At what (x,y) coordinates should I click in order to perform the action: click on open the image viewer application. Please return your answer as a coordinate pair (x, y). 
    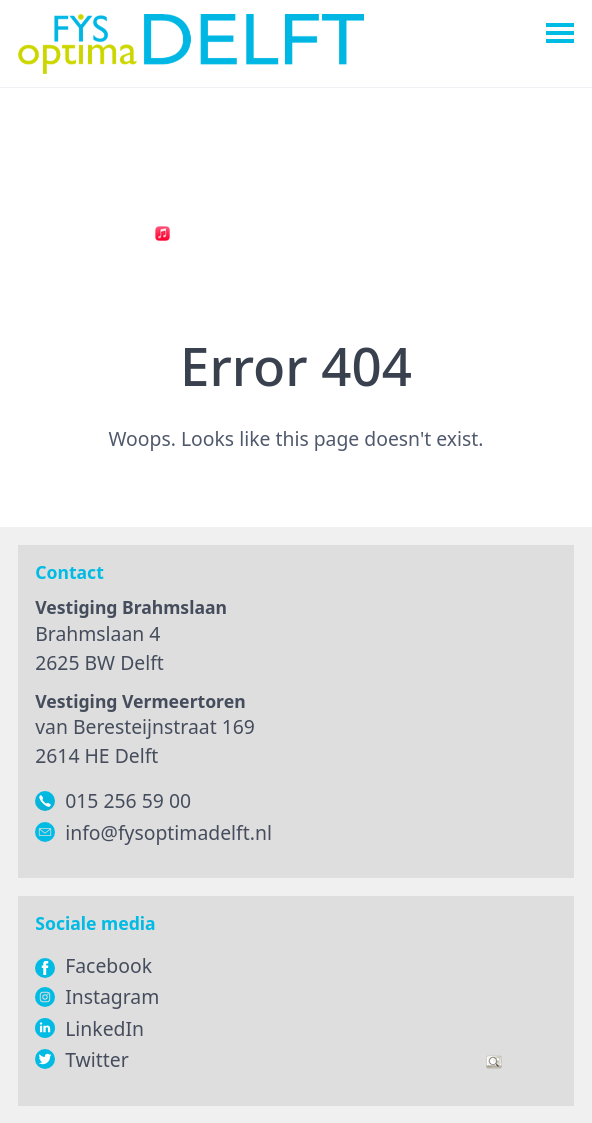
    Looking at the image, I should click on (494, 1062).